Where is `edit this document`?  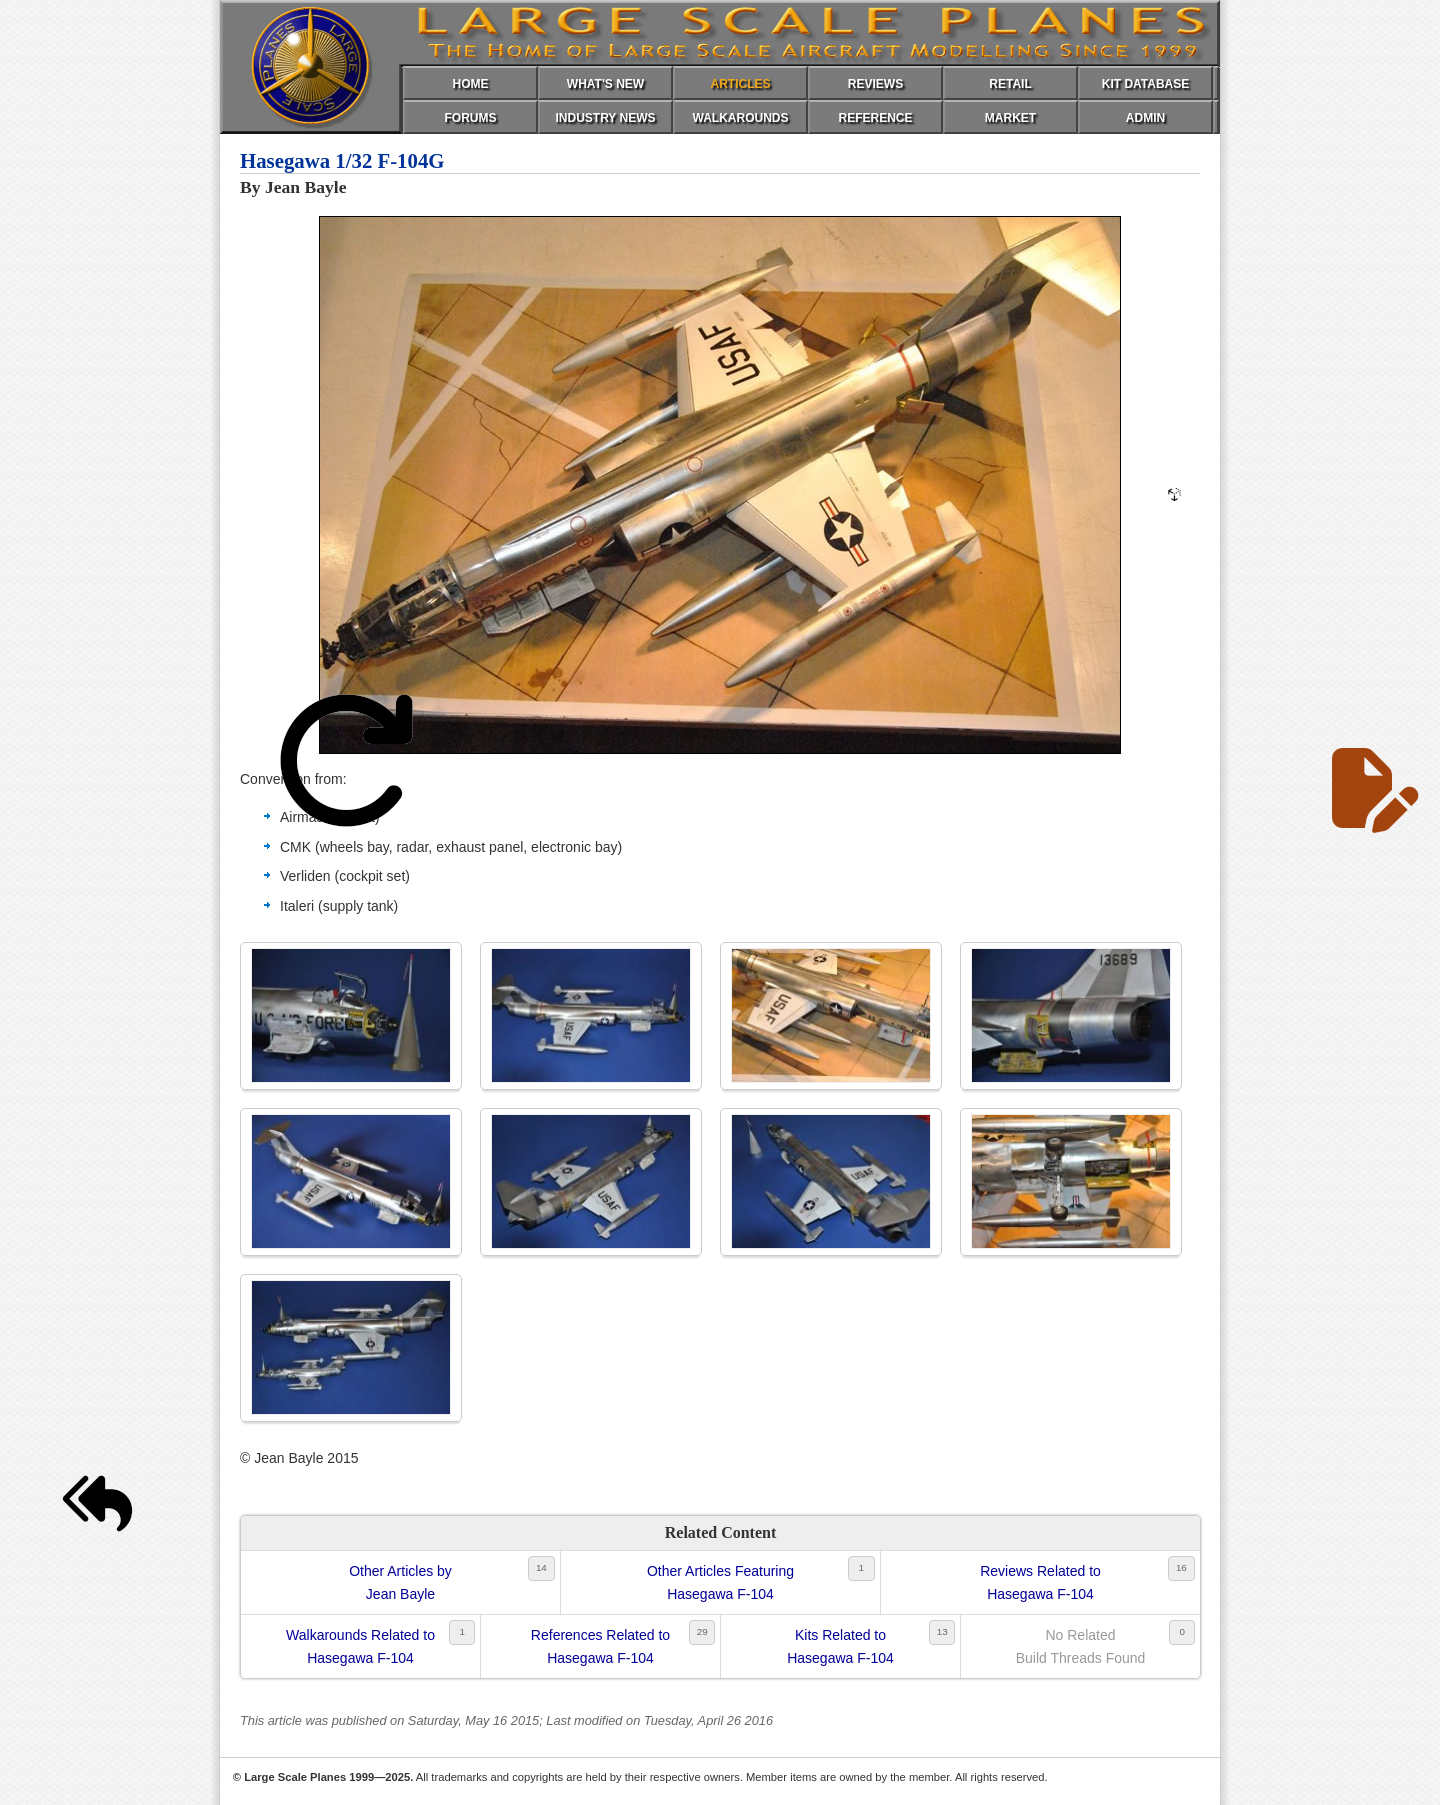
edit this document is located at coordinates (1372, 788).